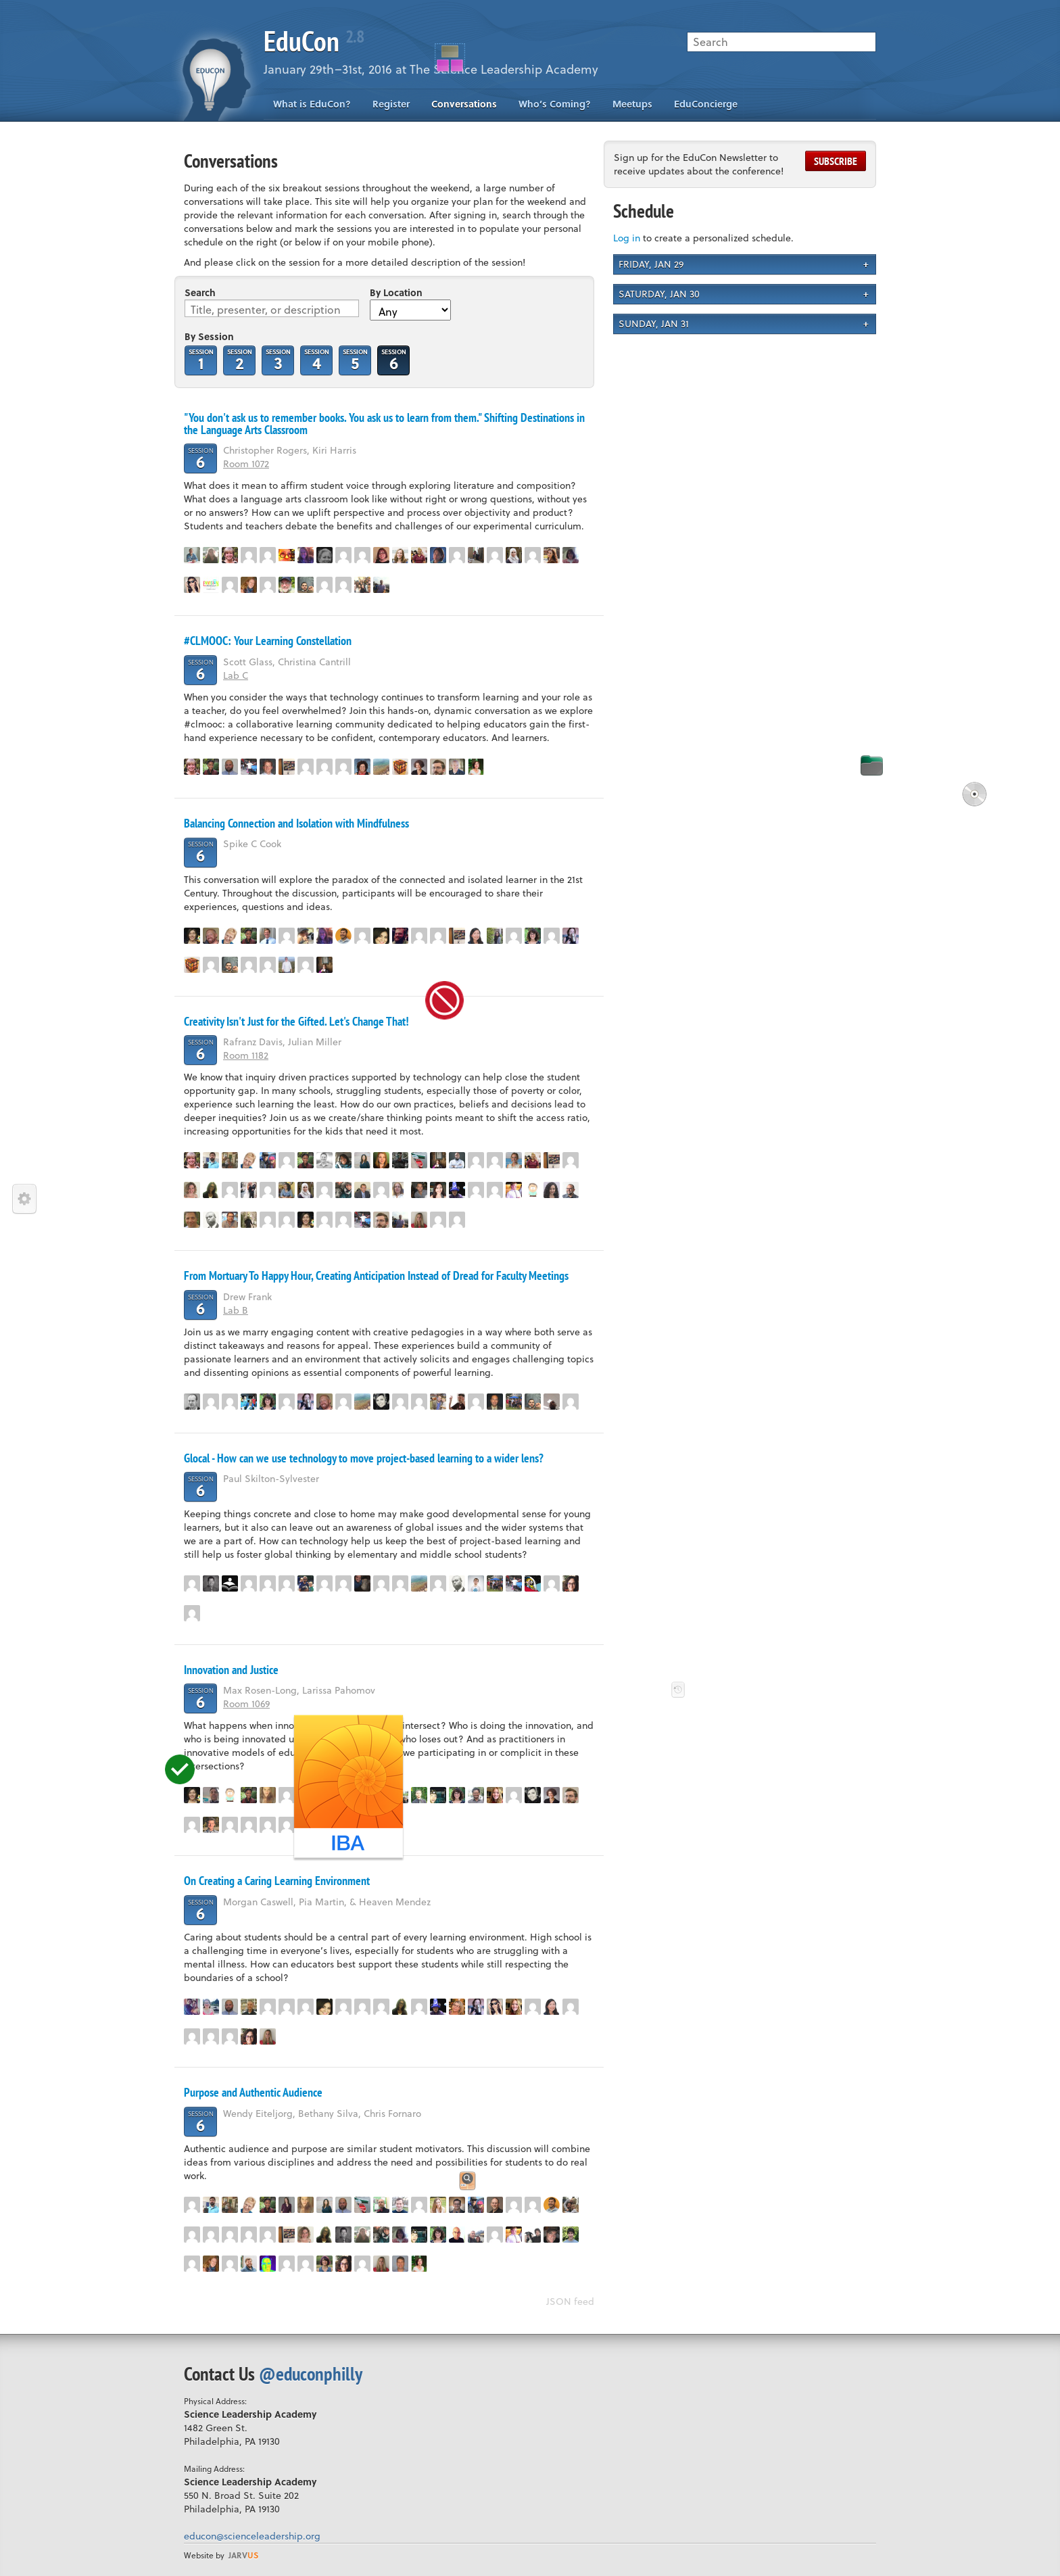  I want to click on confirm or approve an action, so click(180, 1769).